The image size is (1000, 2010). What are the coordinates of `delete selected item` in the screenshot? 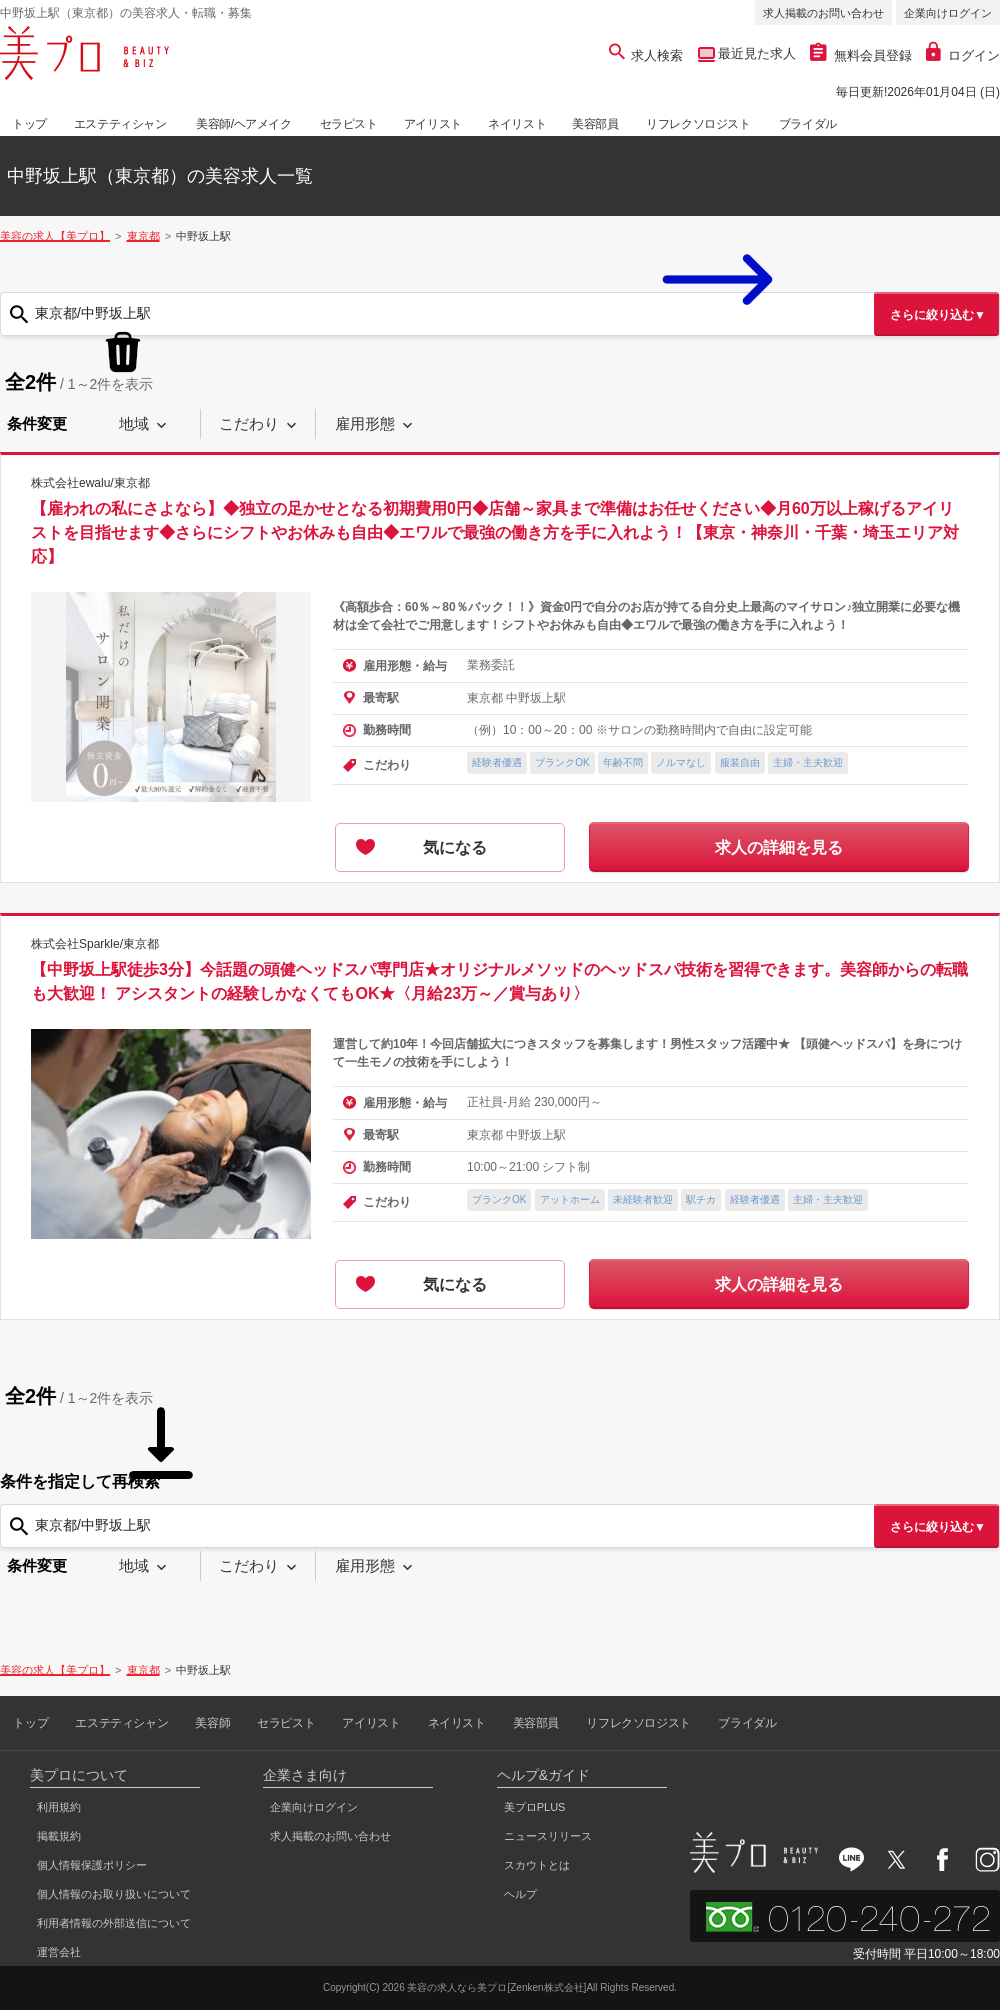 It's located at (123, 352).